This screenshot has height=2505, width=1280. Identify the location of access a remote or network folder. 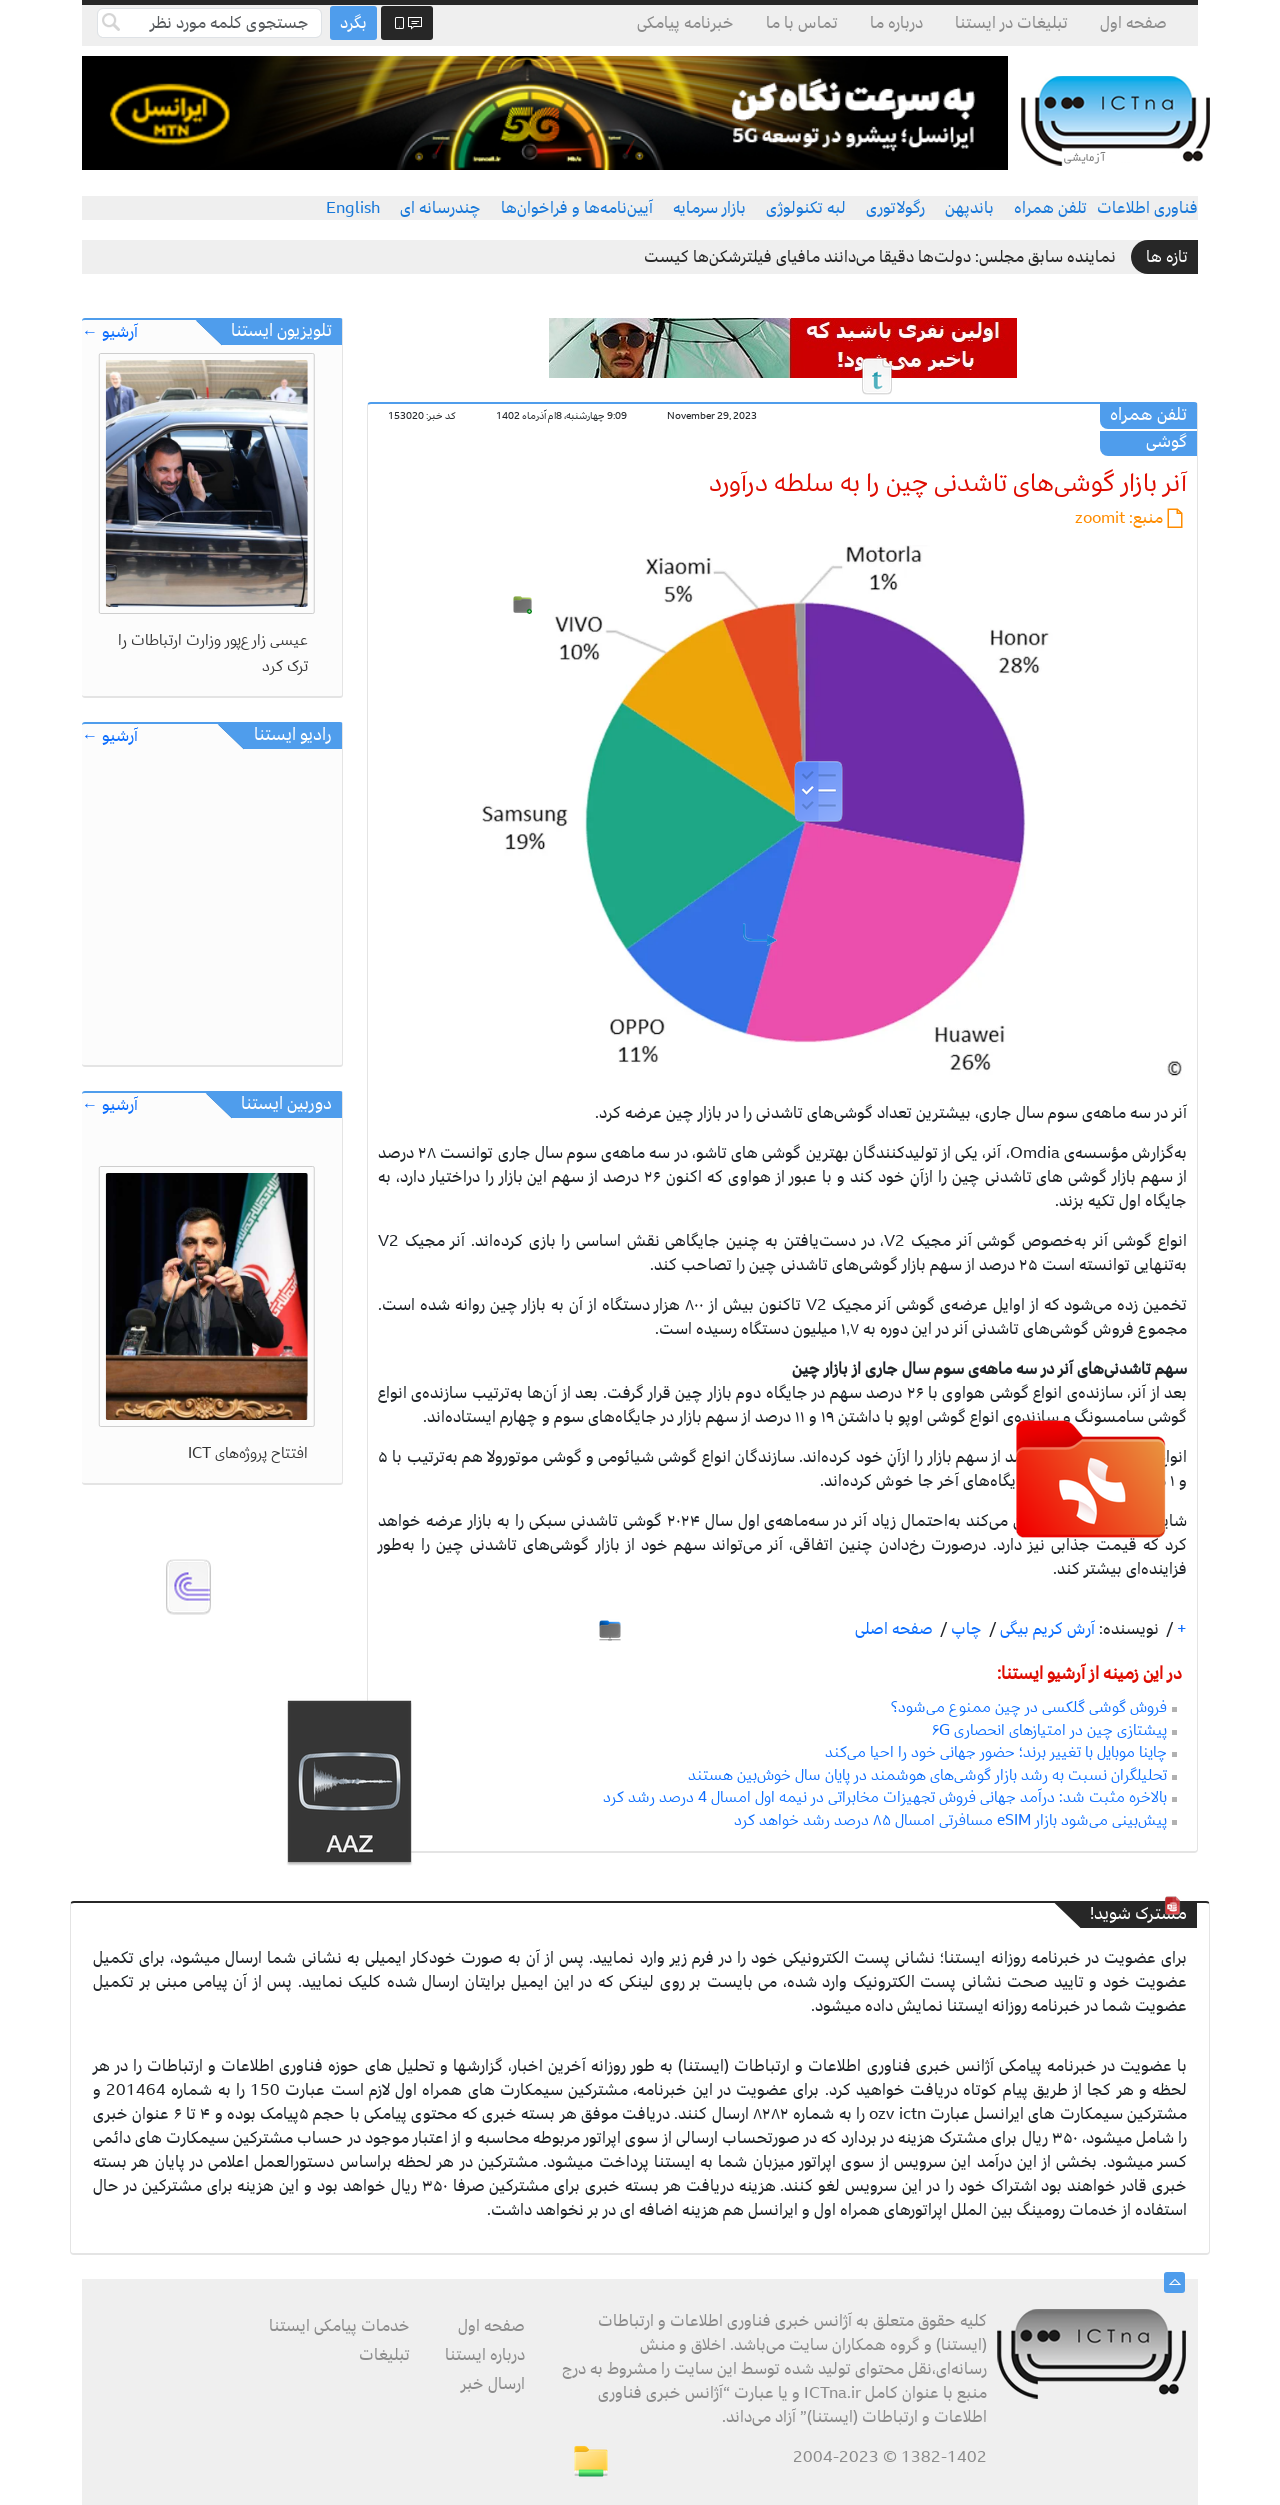
(610, 1630).